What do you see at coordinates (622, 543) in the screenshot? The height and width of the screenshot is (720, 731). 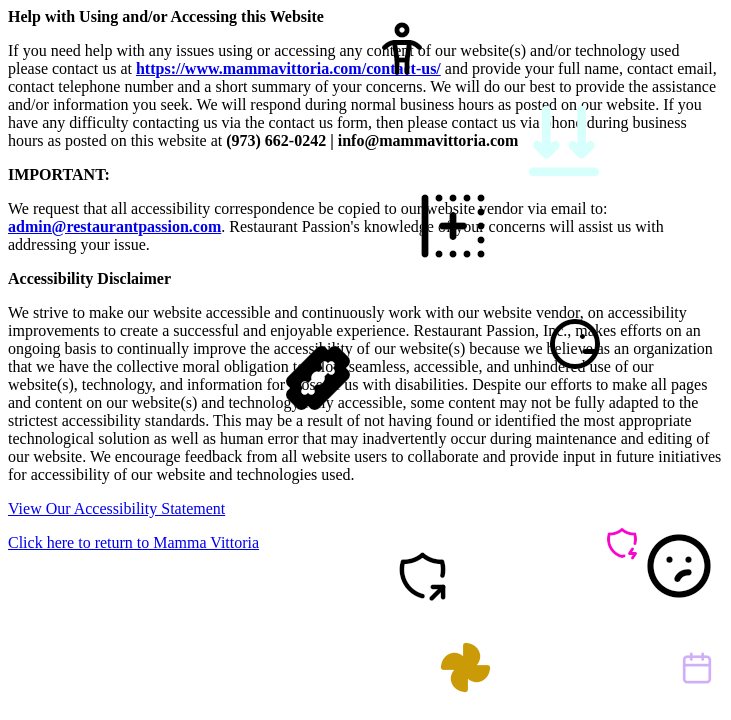 I see `enable power-saving security mode` at bounding box center [622, 543].